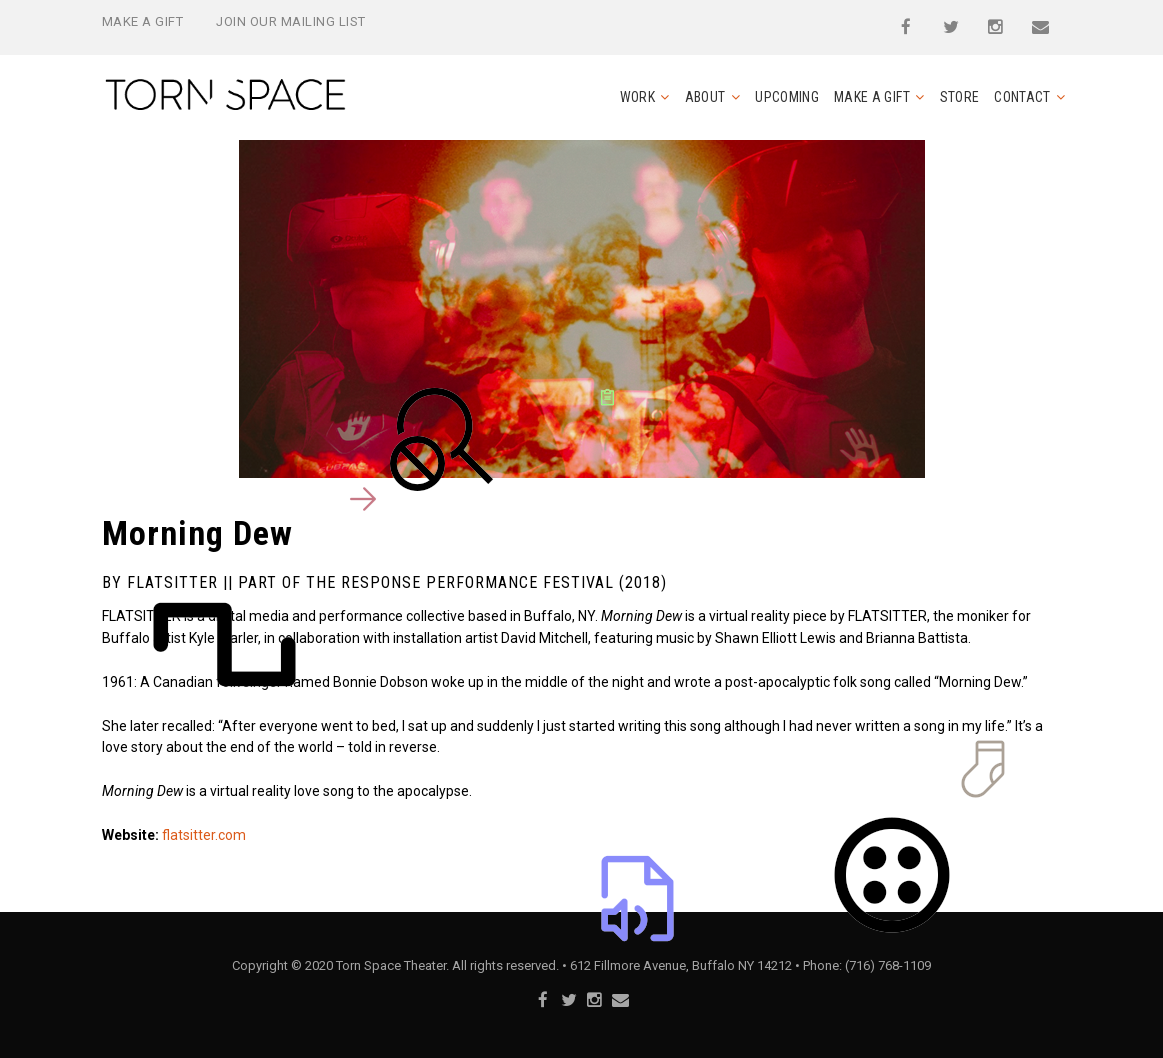 The height and width of the screenshot is (1058, 1163). What do you see at coordinates (363, 499) in the screenshot?
I see `navigate to the next item or page` at bounding box center [363, 499].